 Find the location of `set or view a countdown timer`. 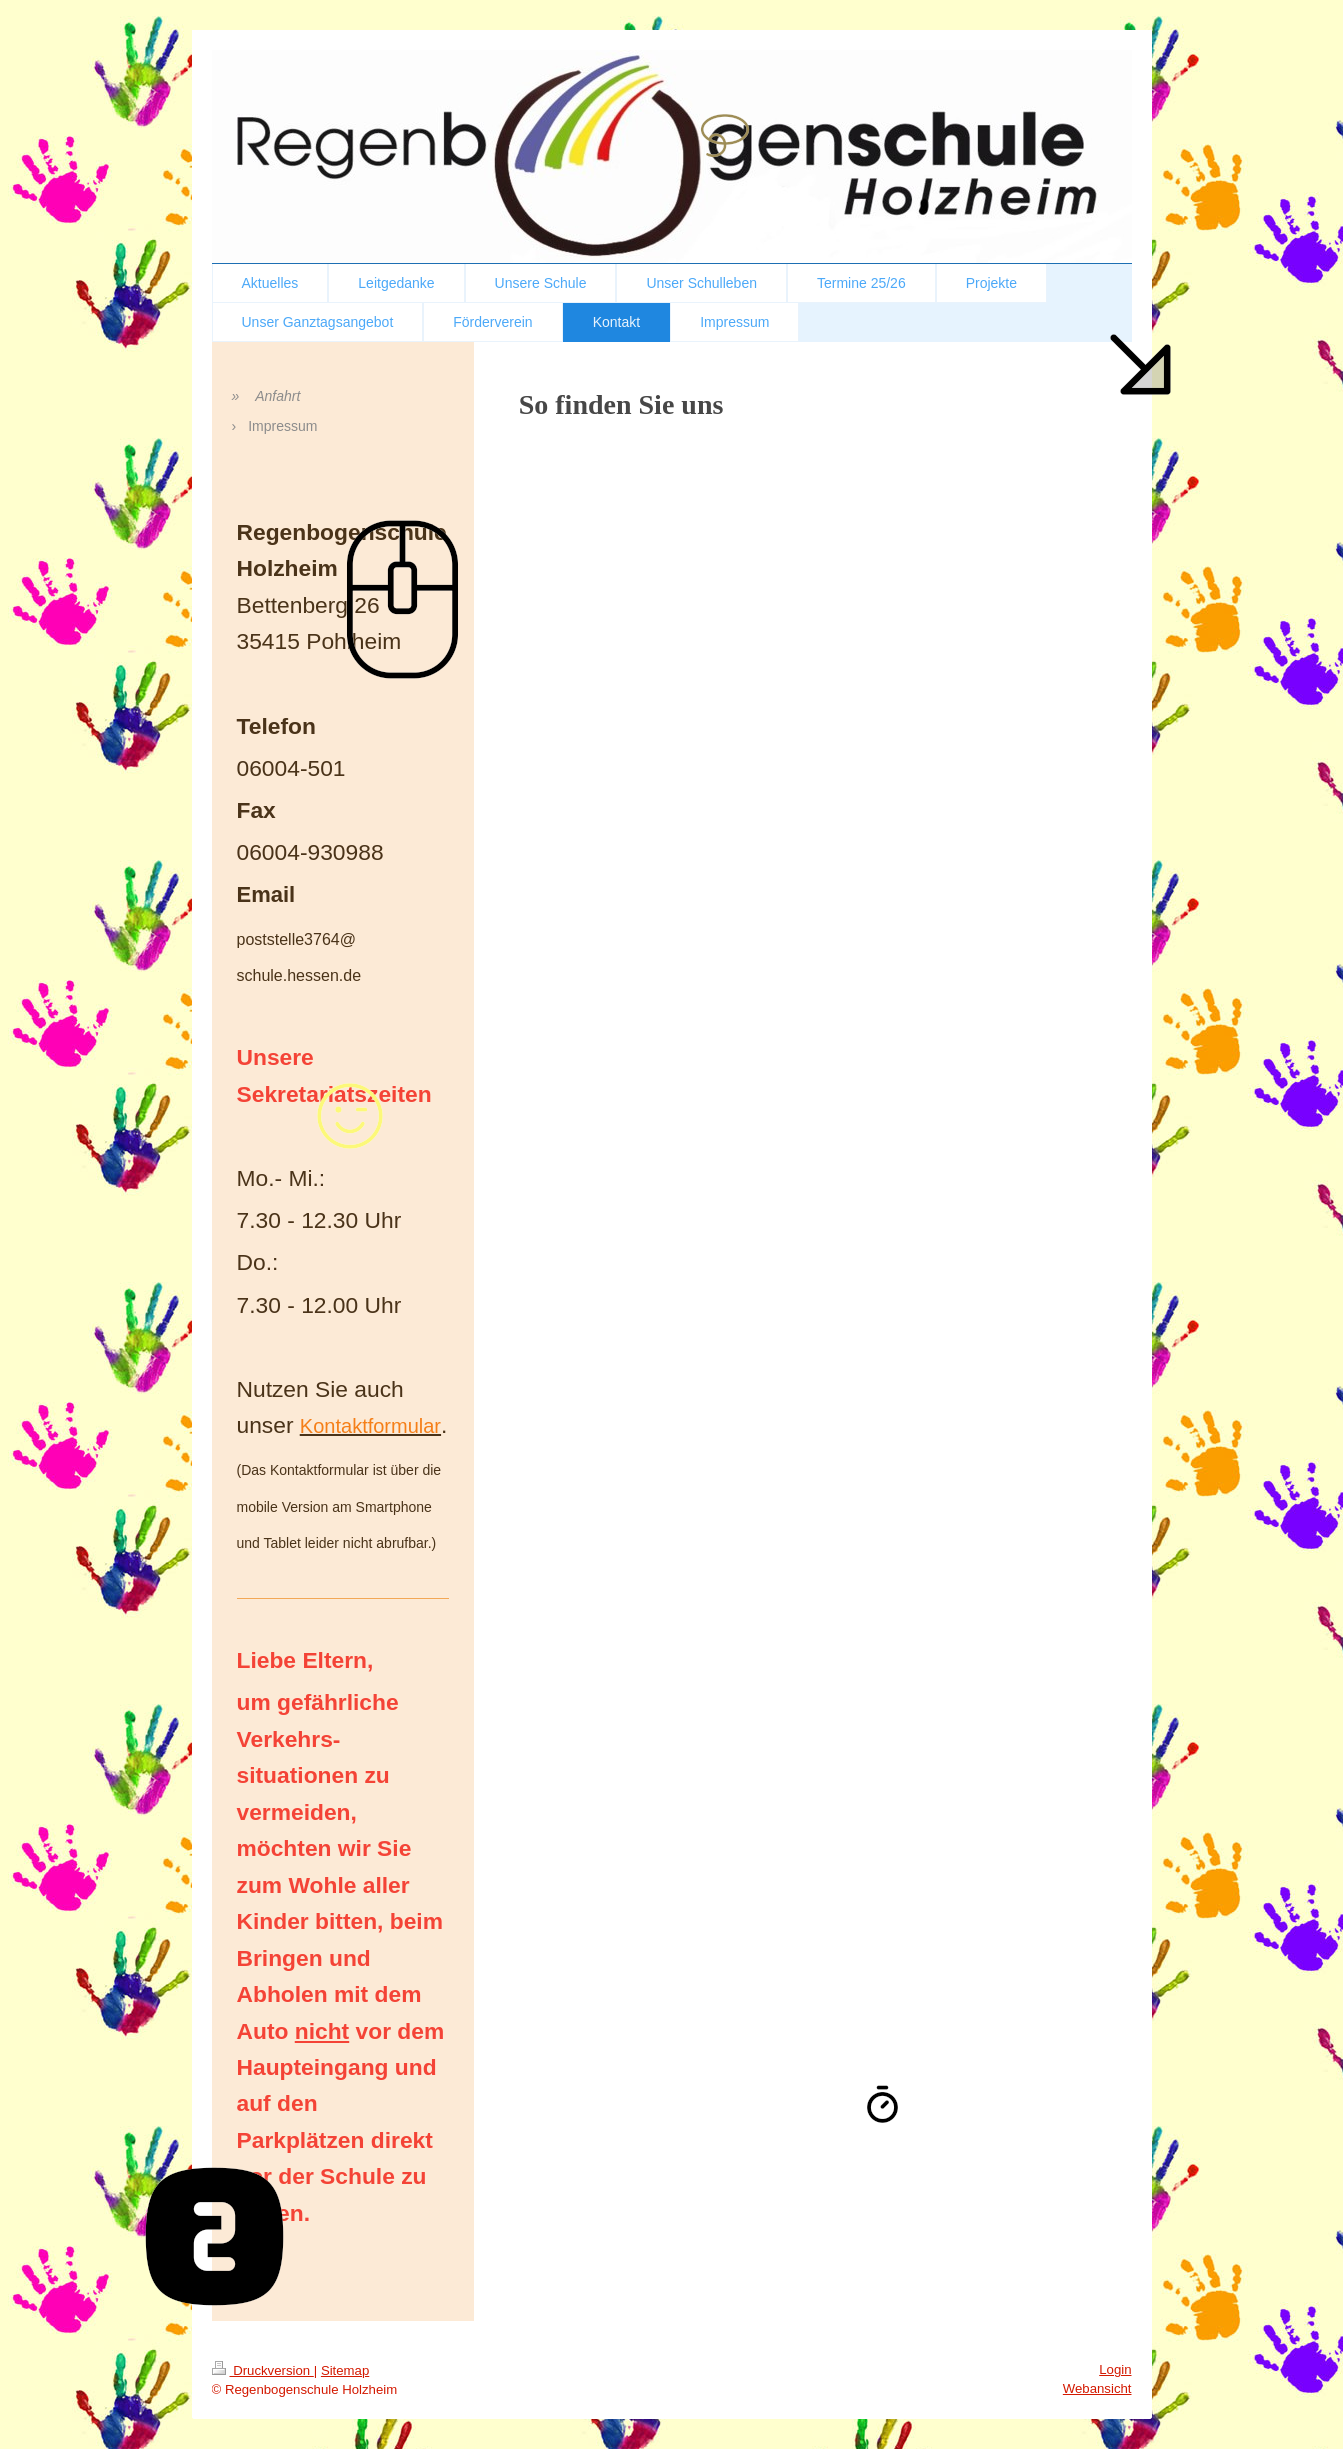

set or view a countdown timer is located at coordinates (882, 2105).